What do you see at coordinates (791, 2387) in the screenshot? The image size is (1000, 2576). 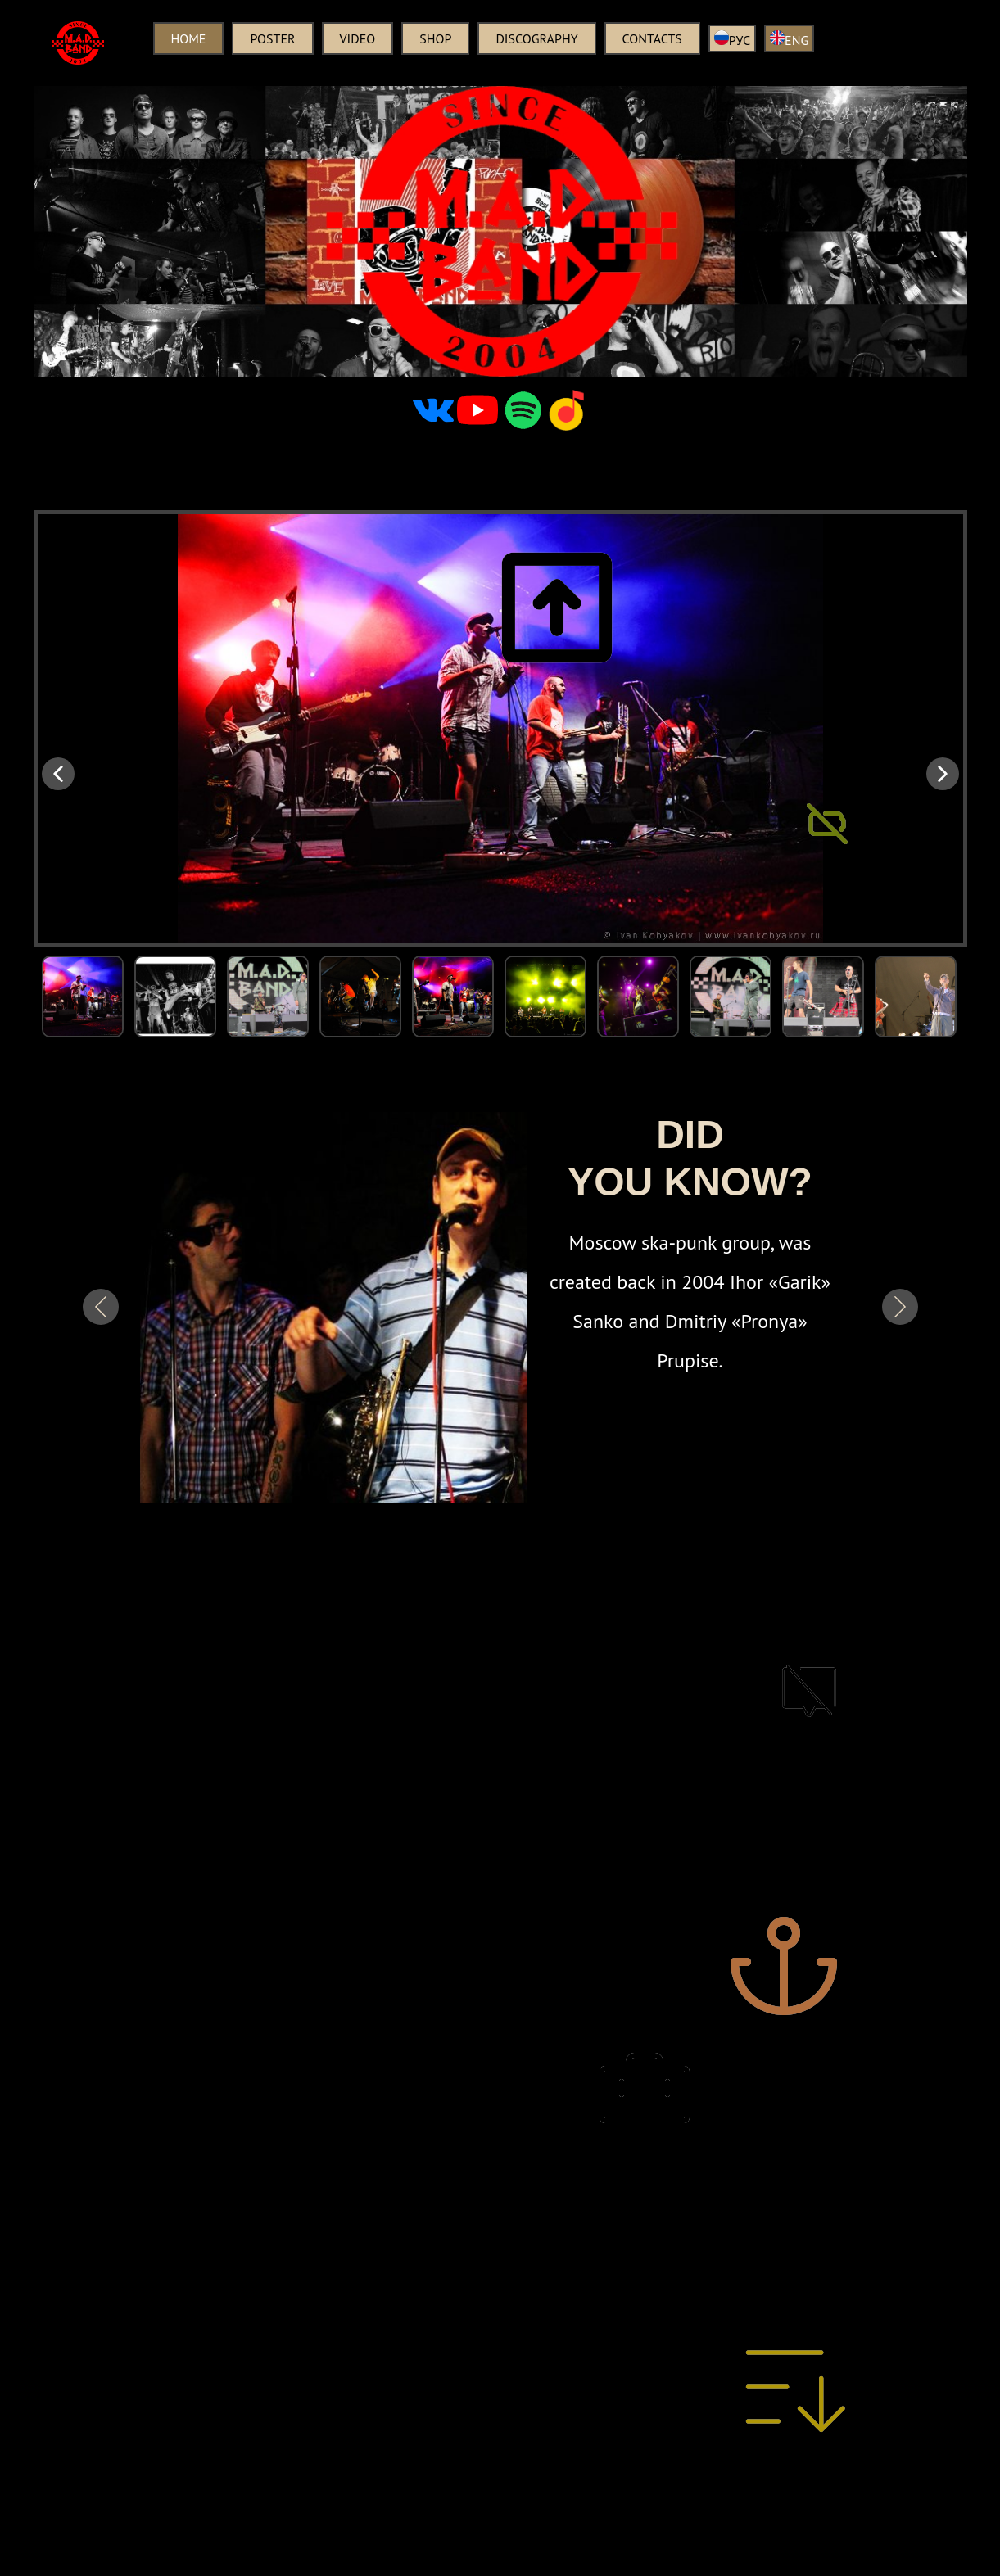 I see `sort items in ascending order` at bounding box center [791, 2387].